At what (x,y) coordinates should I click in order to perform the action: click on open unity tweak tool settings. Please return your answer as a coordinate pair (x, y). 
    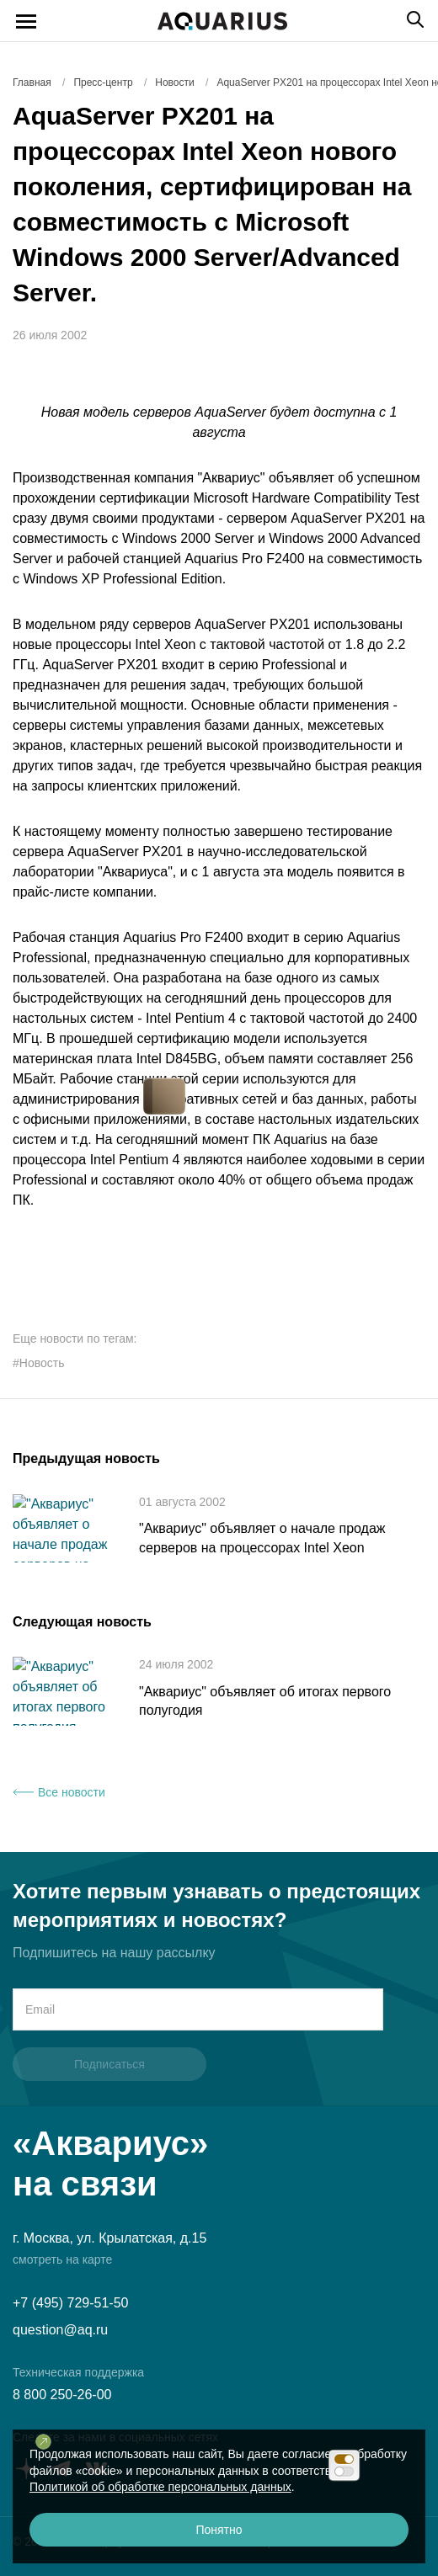
    Looking at the image, I should click on (344, 2465).